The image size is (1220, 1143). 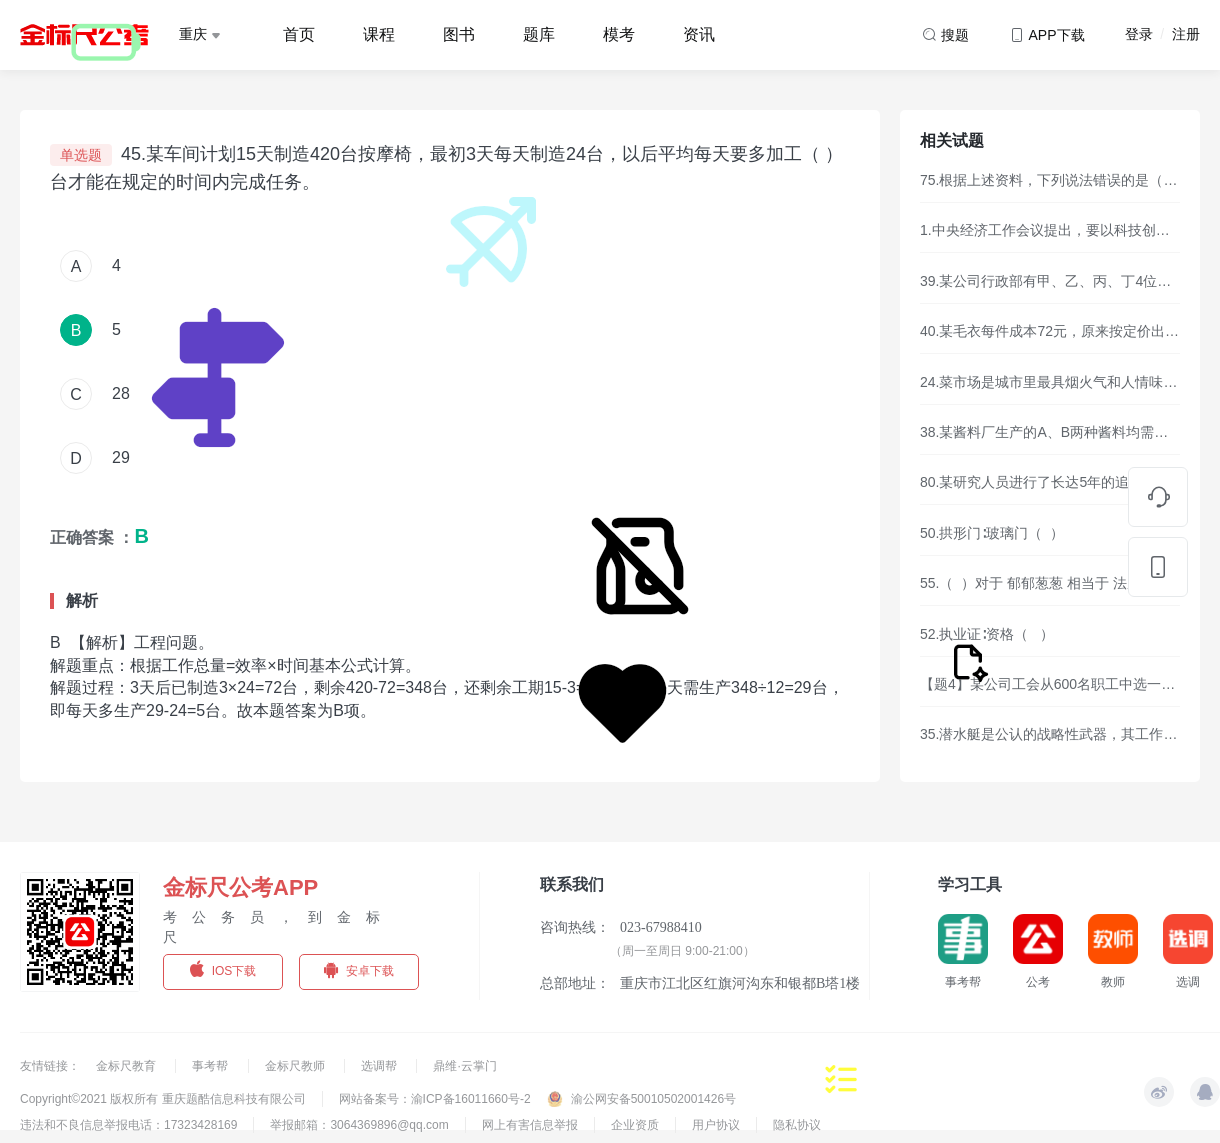 What do you see at coordinates (106, 40) in the screenshot?
I see `indicates empty battery status` at bounding box center [106, 40].